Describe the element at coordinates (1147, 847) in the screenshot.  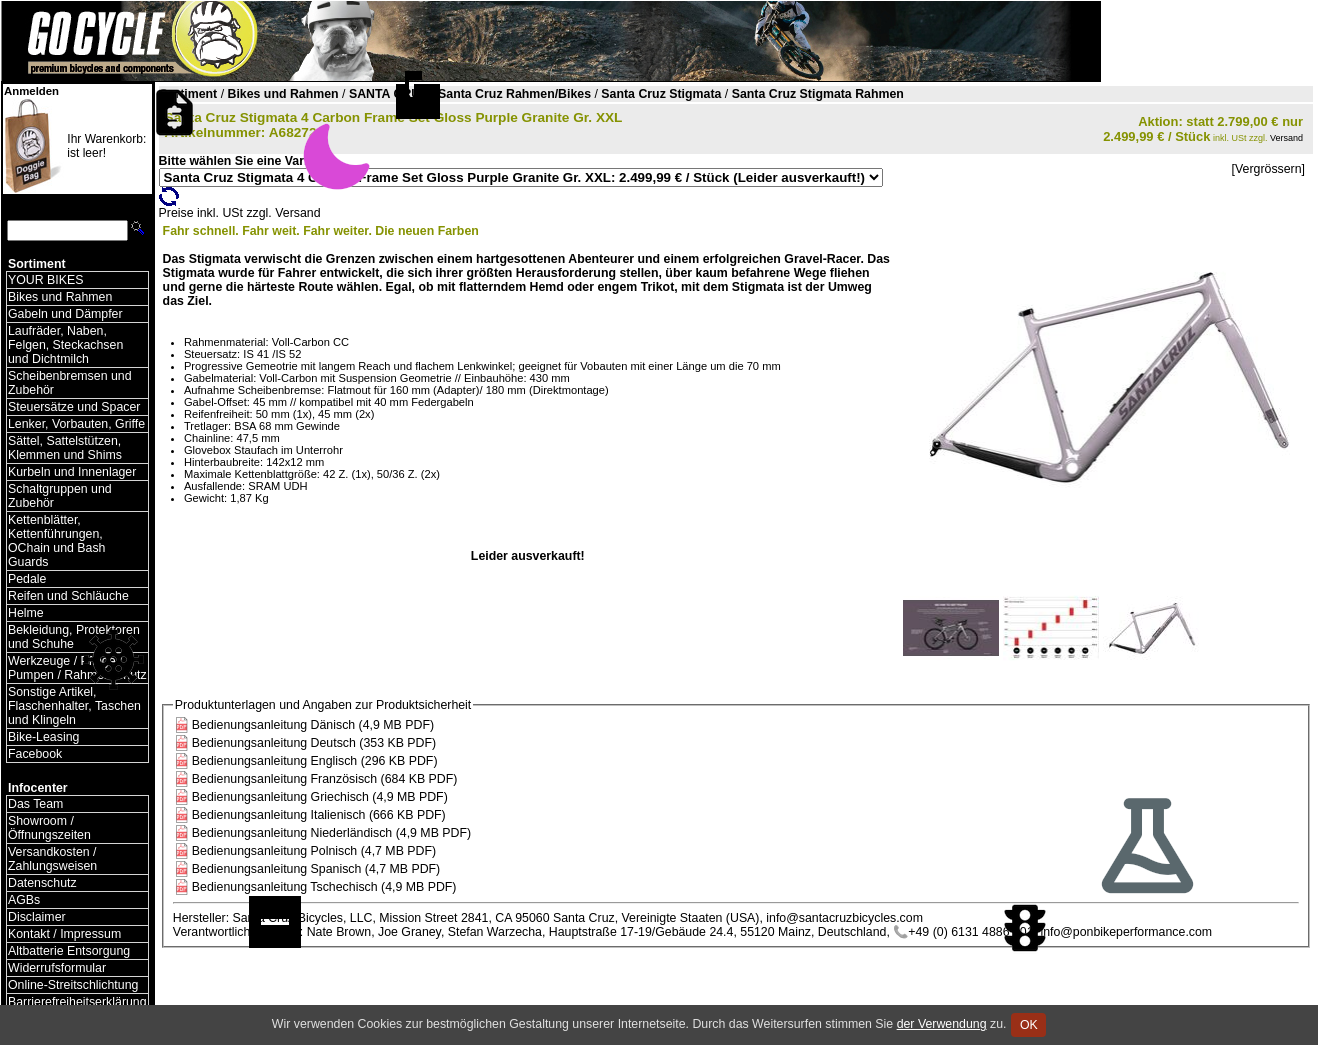
I see `access experimental or beta features` at that location.